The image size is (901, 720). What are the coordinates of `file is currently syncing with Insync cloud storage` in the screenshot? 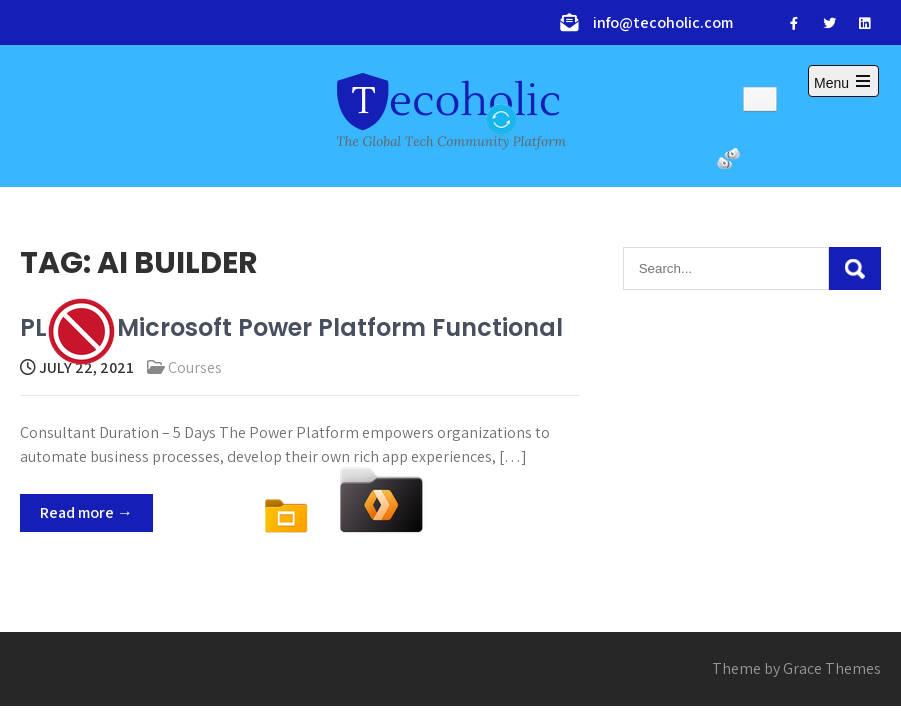 It's located at (501, 119).